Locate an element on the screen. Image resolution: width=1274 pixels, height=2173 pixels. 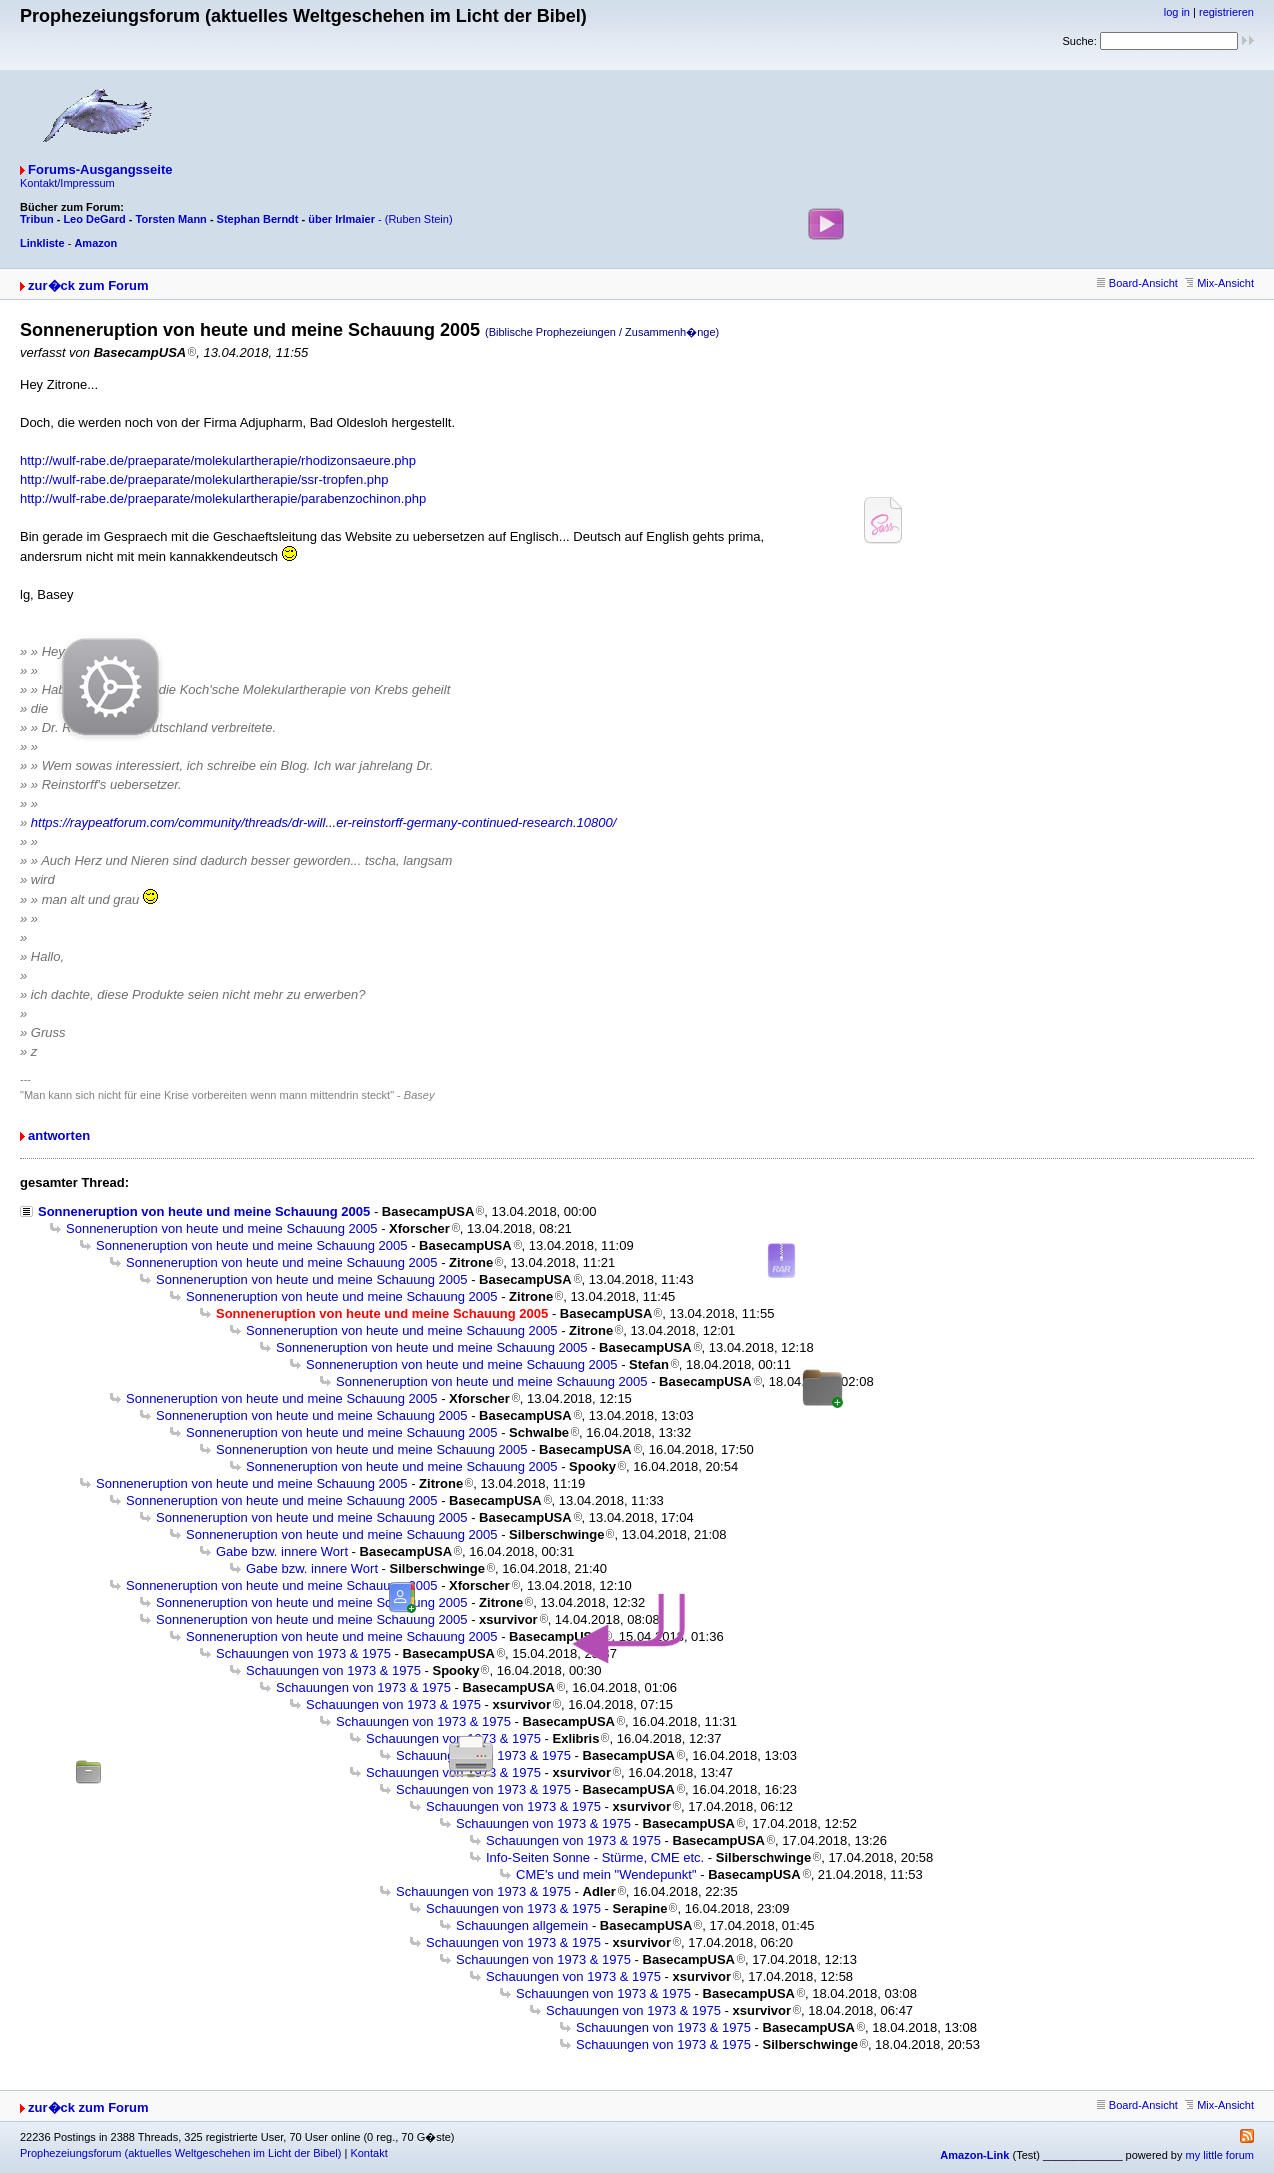
open the video player app is located at coordinates (826, 224).